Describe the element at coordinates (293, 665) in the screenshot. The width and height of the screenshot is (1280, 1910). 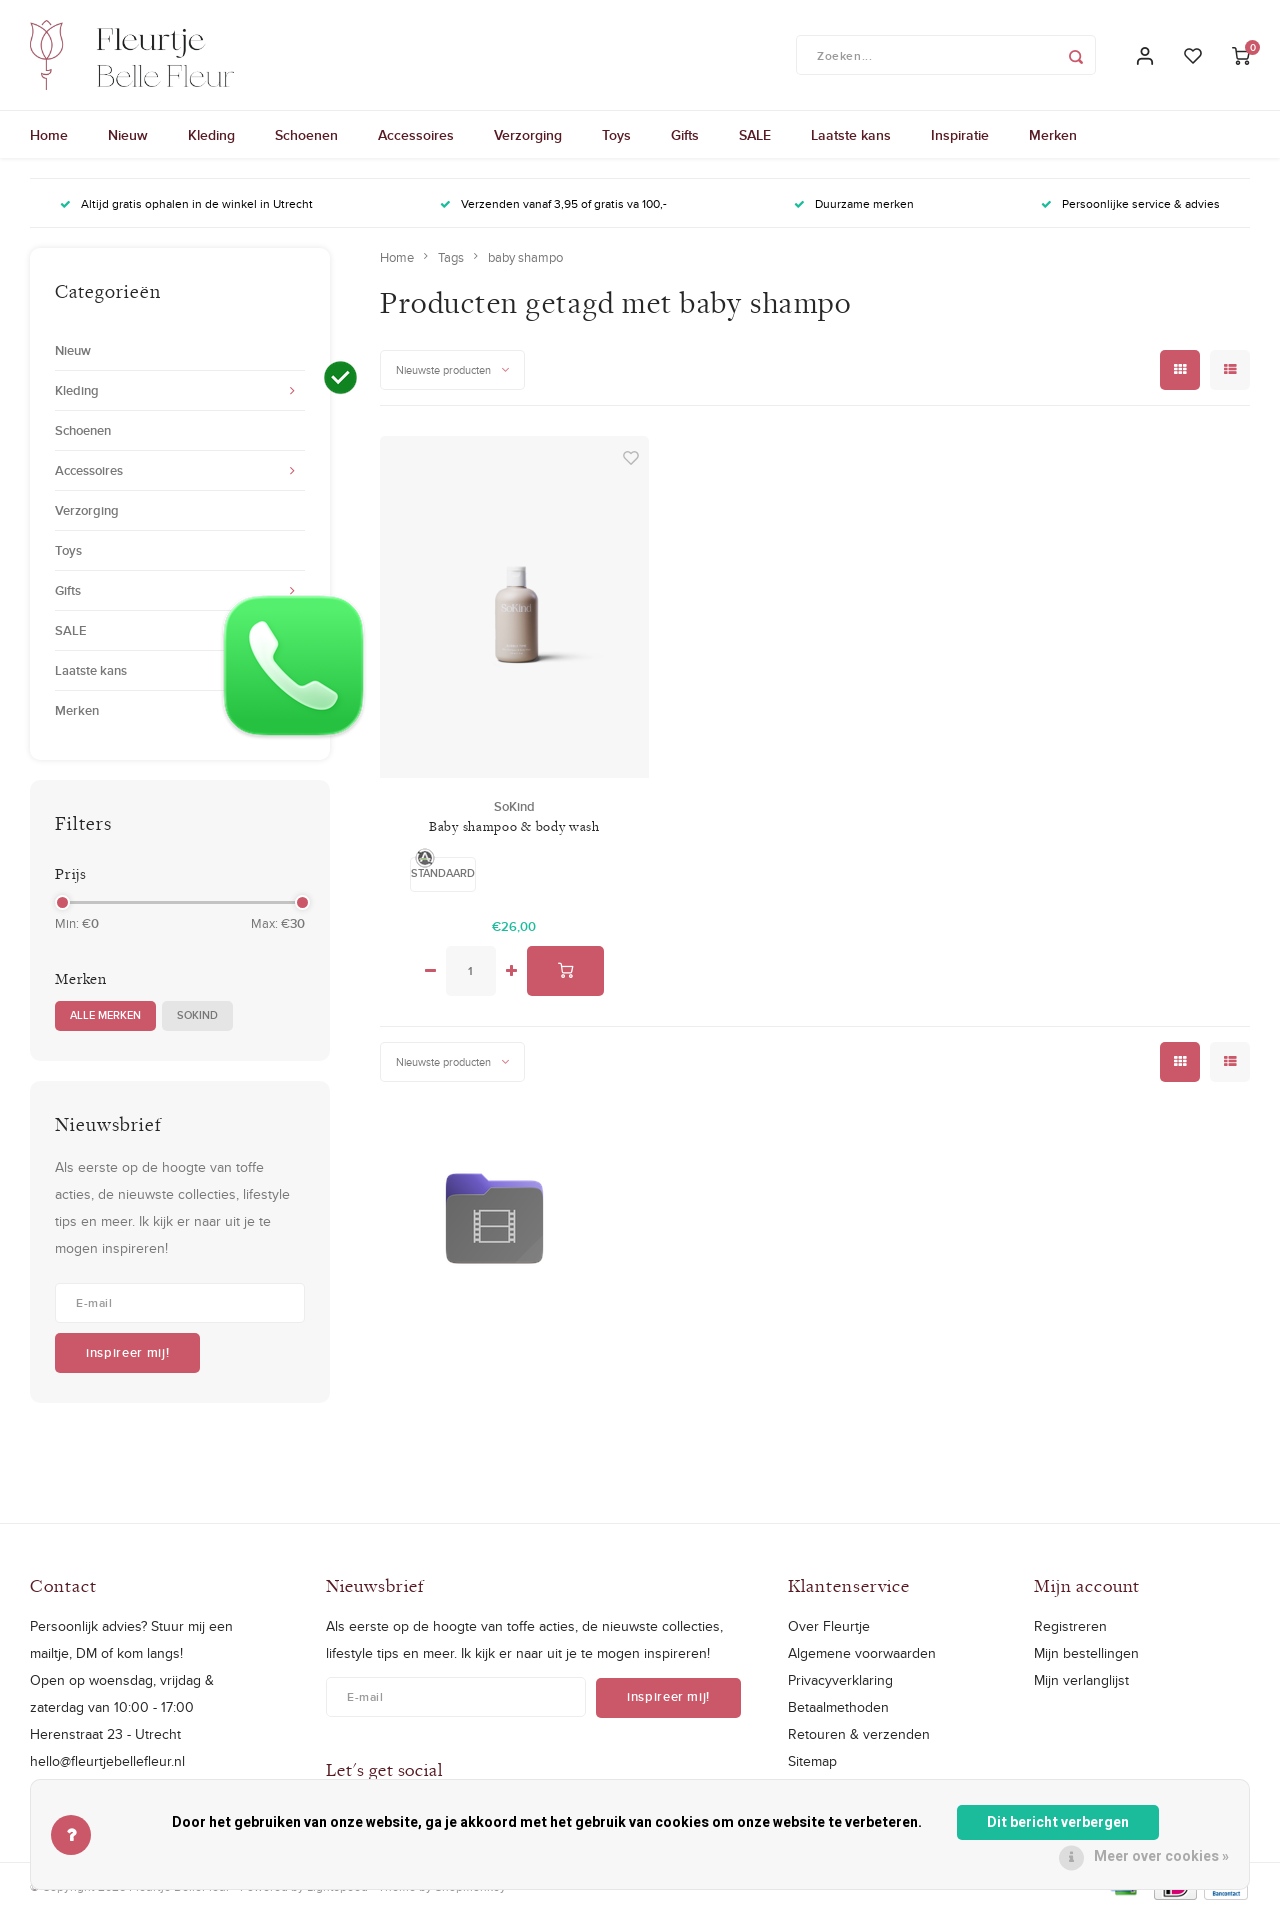
I see `open the phone app to make a call` at that location.